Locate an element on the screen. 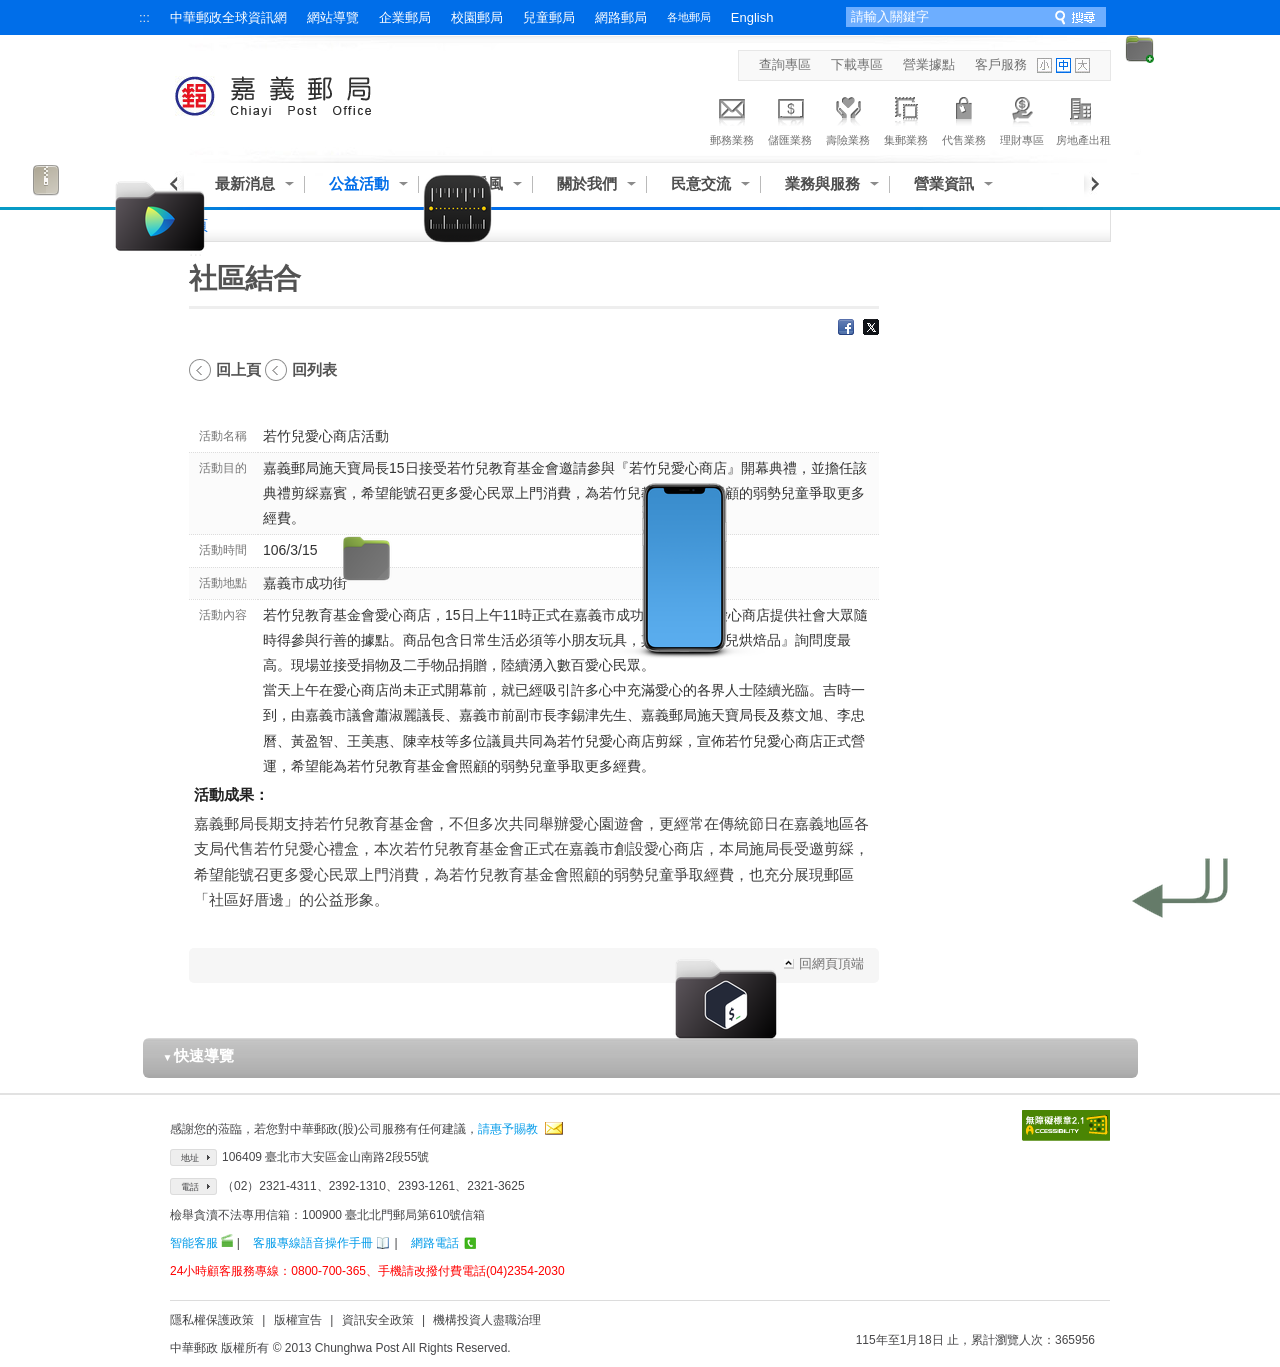 The width and height of the screenshot is (1280, 1367). iPhone XS device icon is located at coordinates (684, 570).